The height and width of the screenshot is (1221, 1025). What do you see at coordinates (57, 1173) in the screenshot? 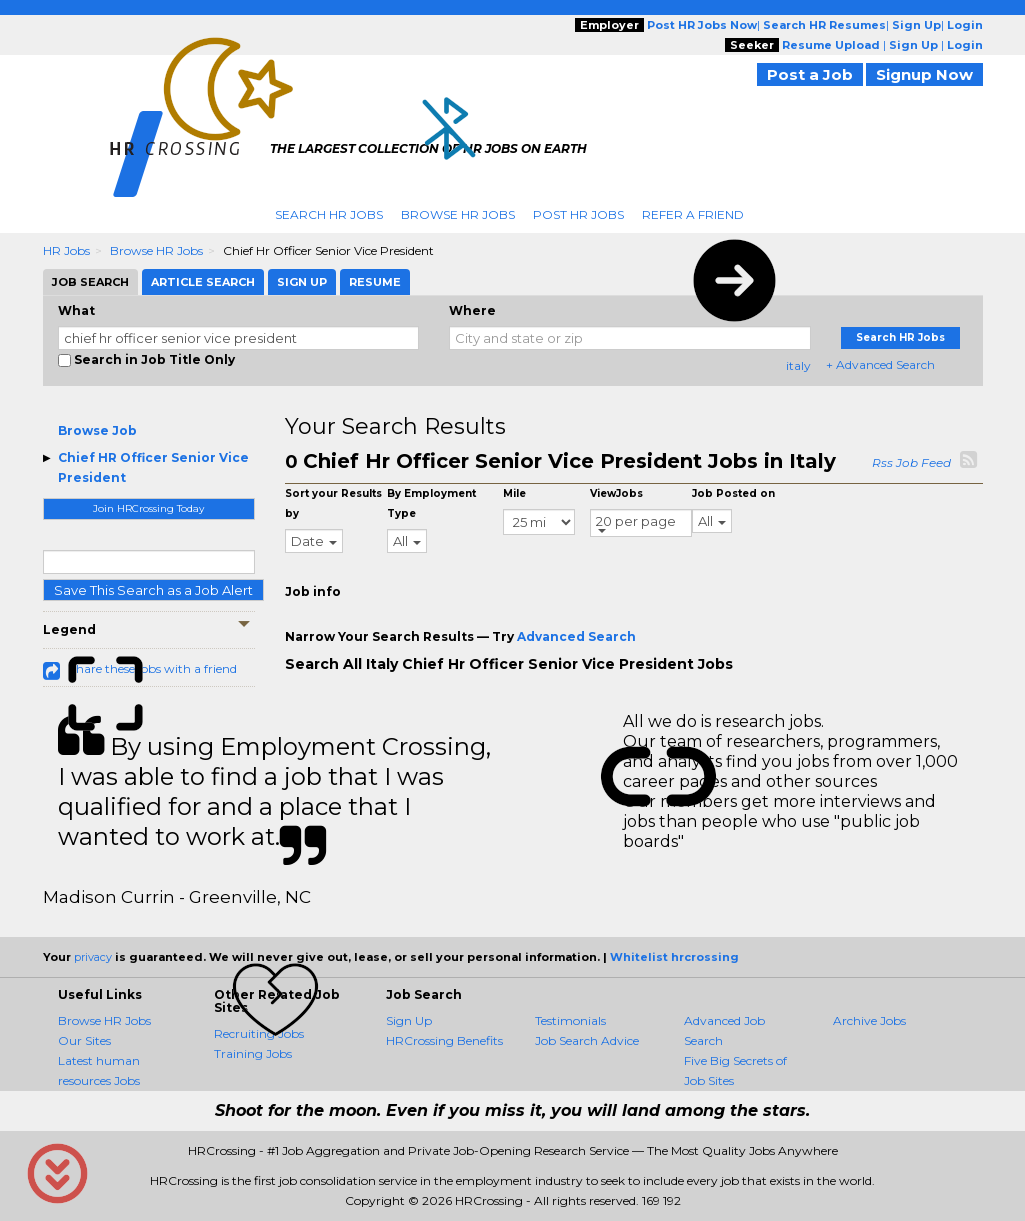
I see `expand all content below` at bounding box center [57, 1173].